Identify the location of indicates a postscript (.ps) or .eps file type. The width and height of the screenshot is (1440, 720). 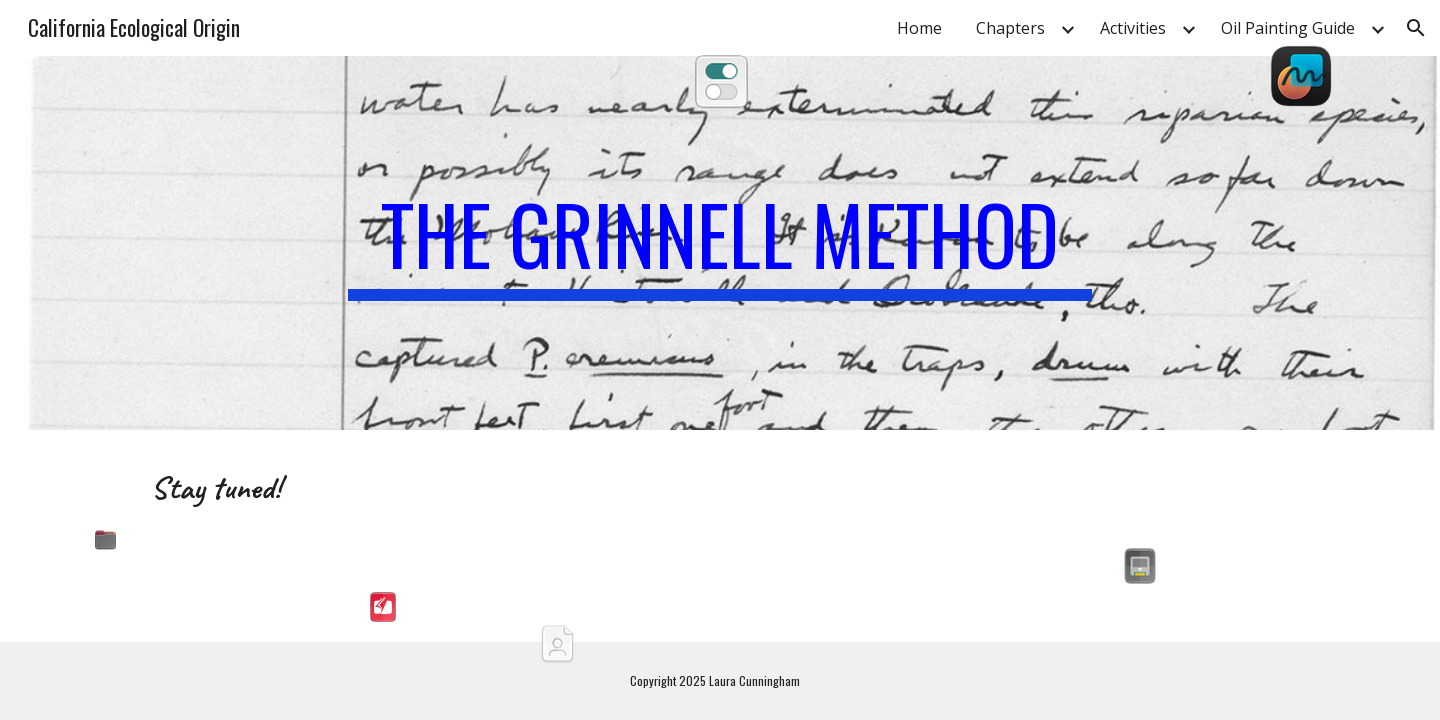
(383, 607).